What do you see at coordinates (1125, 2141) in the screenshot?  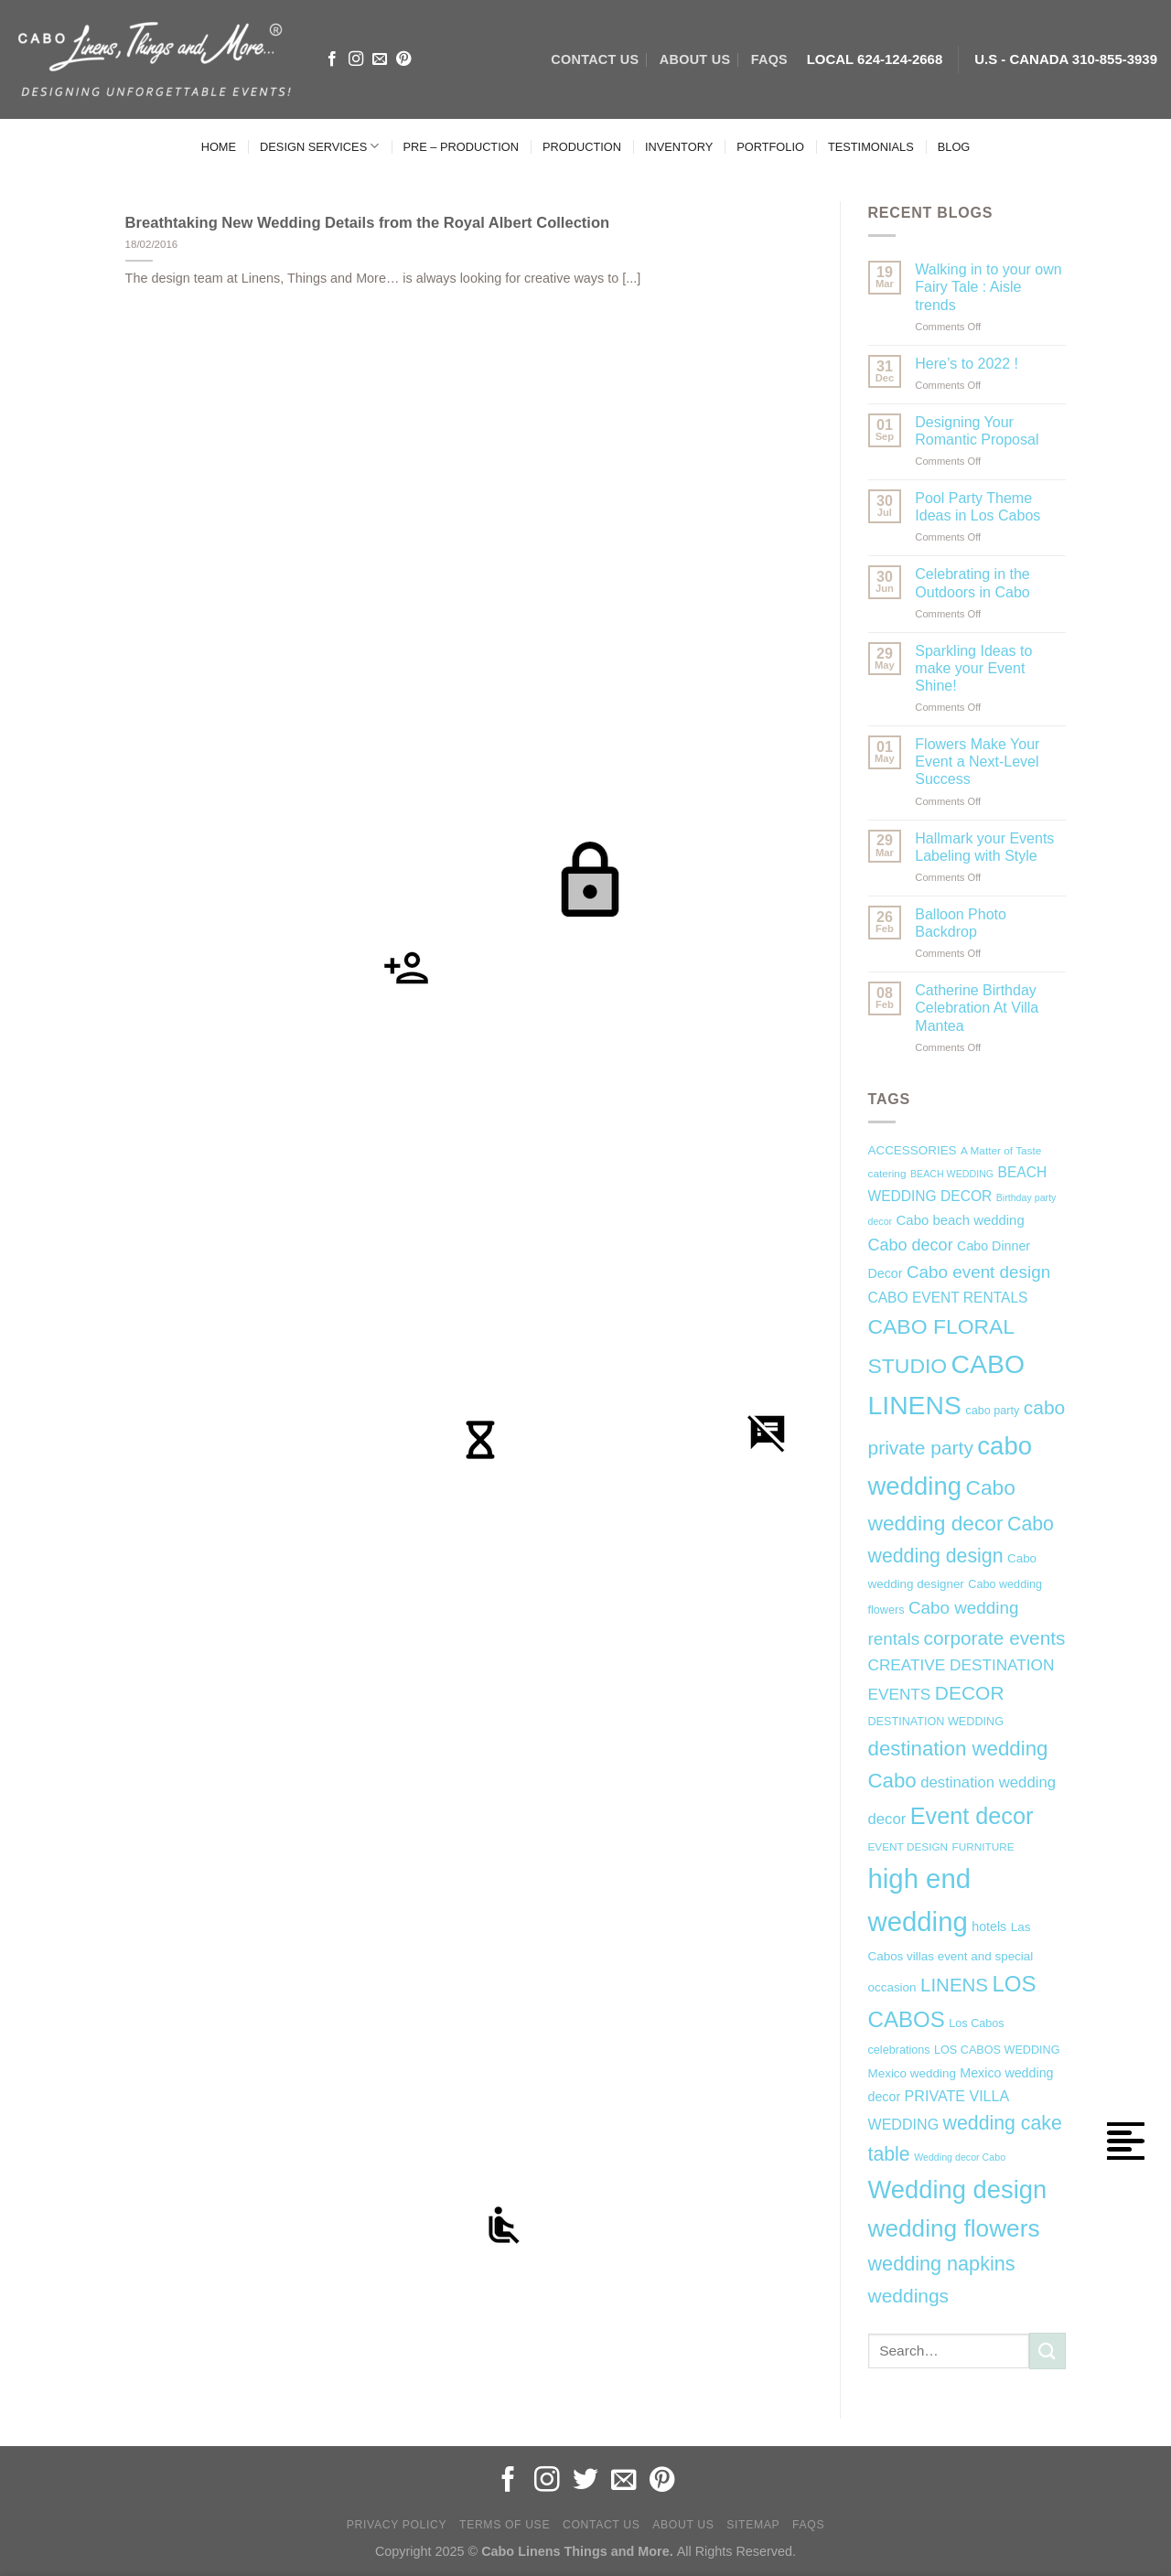 I see `align text to the left` at bounding box center [1125, 2141].